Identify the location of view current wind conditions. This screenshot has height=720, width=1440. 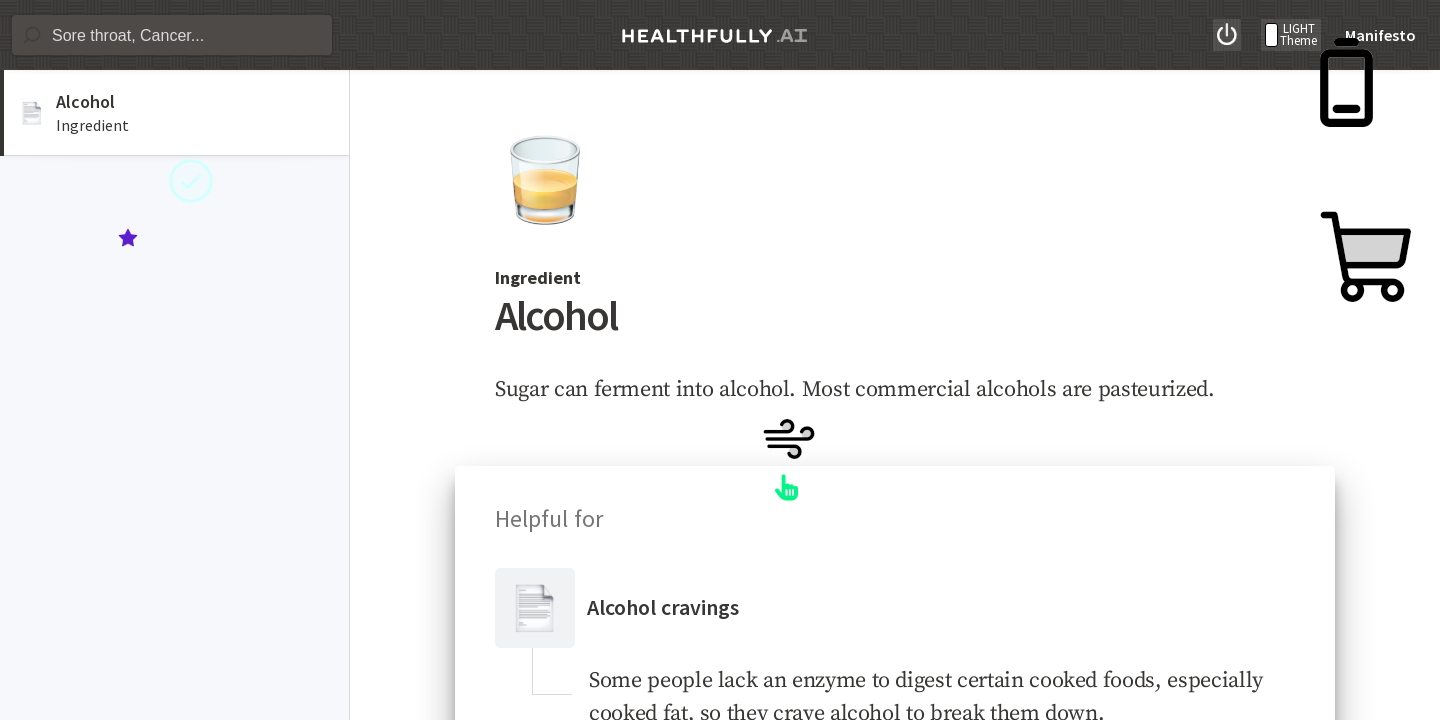
(789, 439).